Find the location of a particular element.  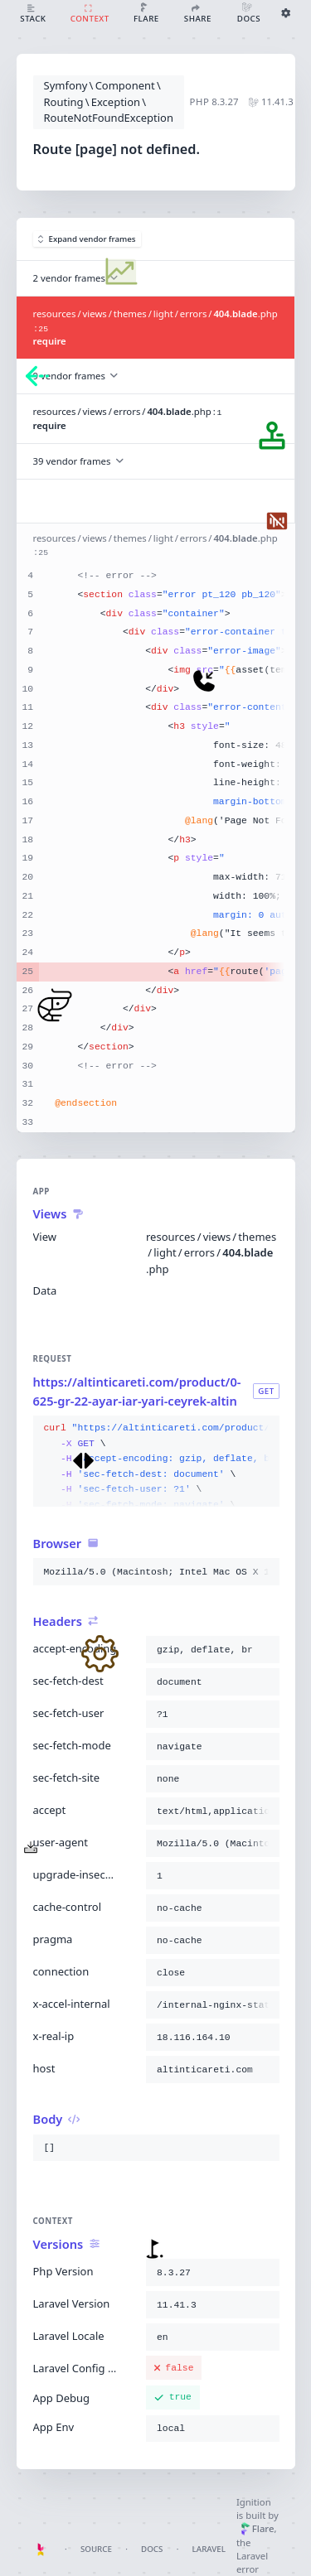

view analytics or performance trends is located at coordinates (121, 271).